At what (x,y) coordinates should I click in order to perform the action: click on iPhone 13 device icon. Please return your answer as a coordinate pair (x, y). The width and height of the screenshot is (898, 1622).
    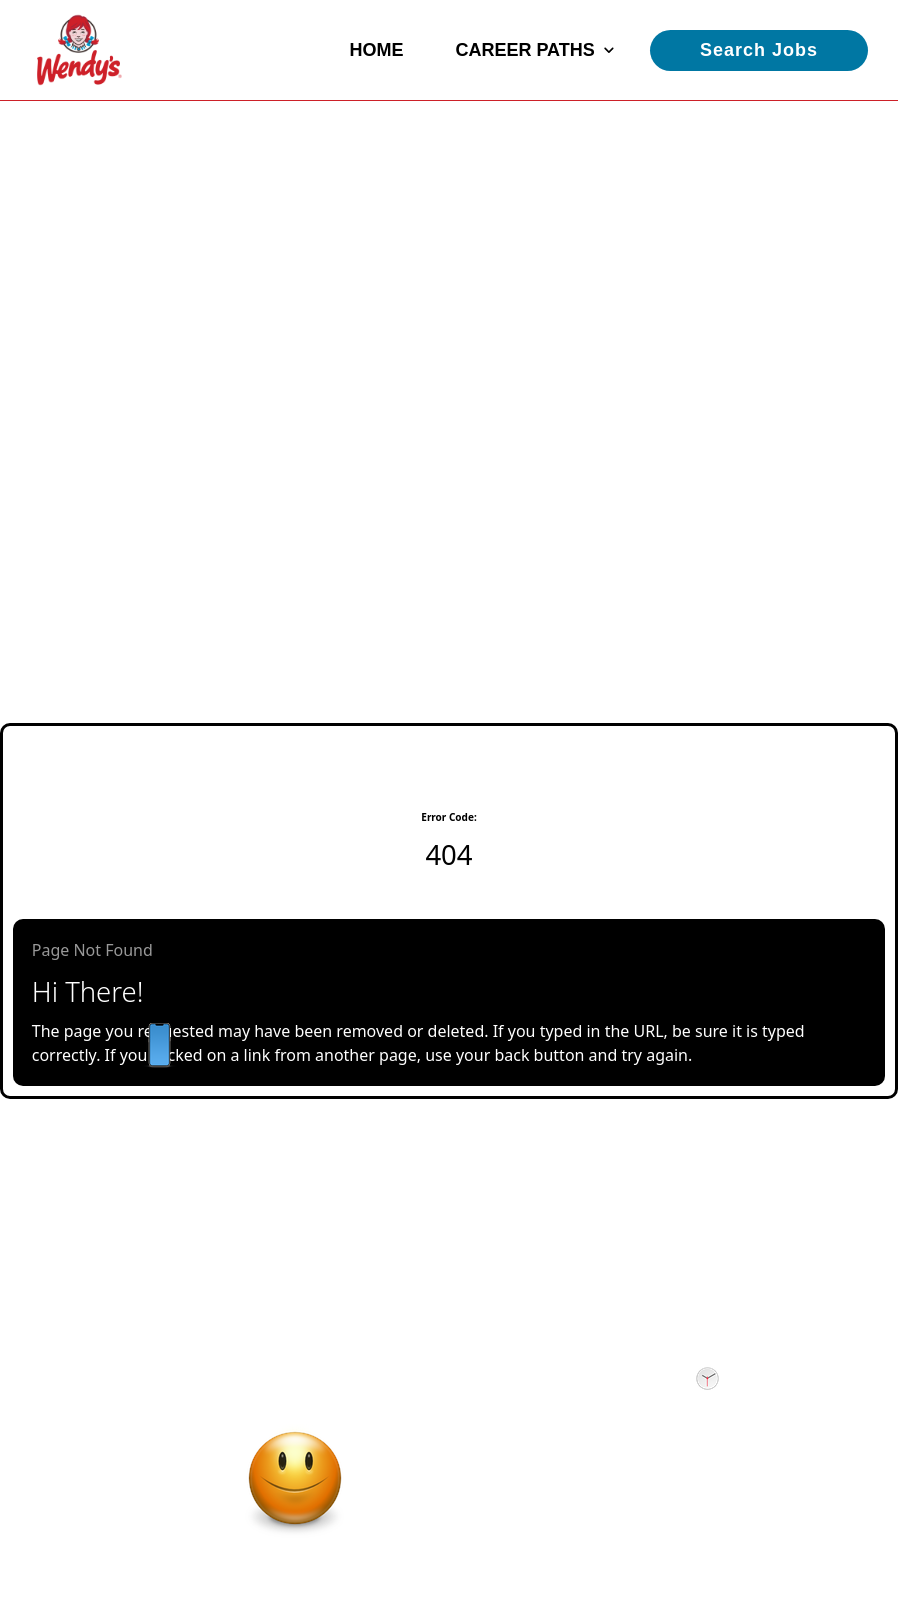
    Looking at the image, I should click on (159, 1045).